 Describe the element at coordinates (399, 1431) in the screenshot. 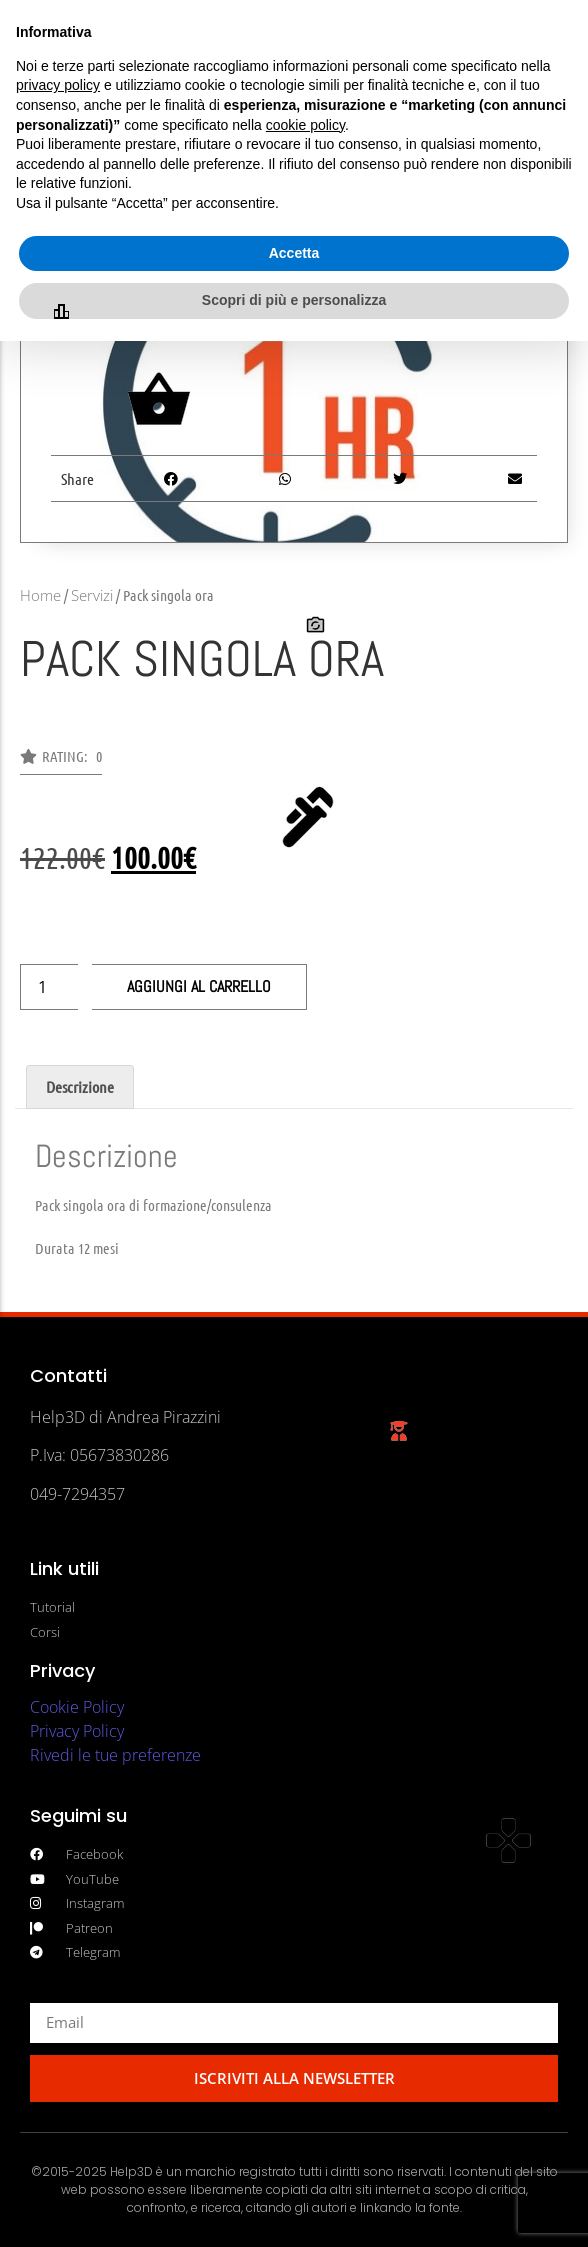

I see `view student or graduate profile` at that location.